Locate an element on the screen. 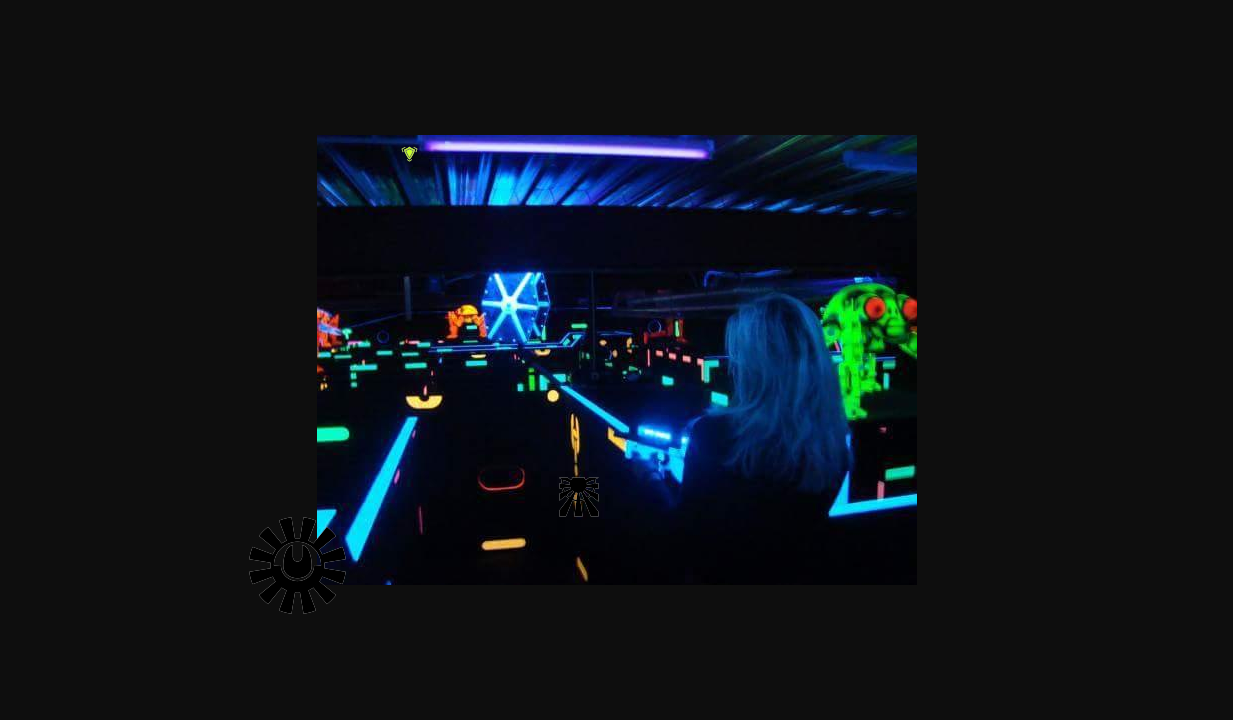 The image size is (1233, 720). indicates sunny or clear weather conditions is located at coordinates (579, 497).